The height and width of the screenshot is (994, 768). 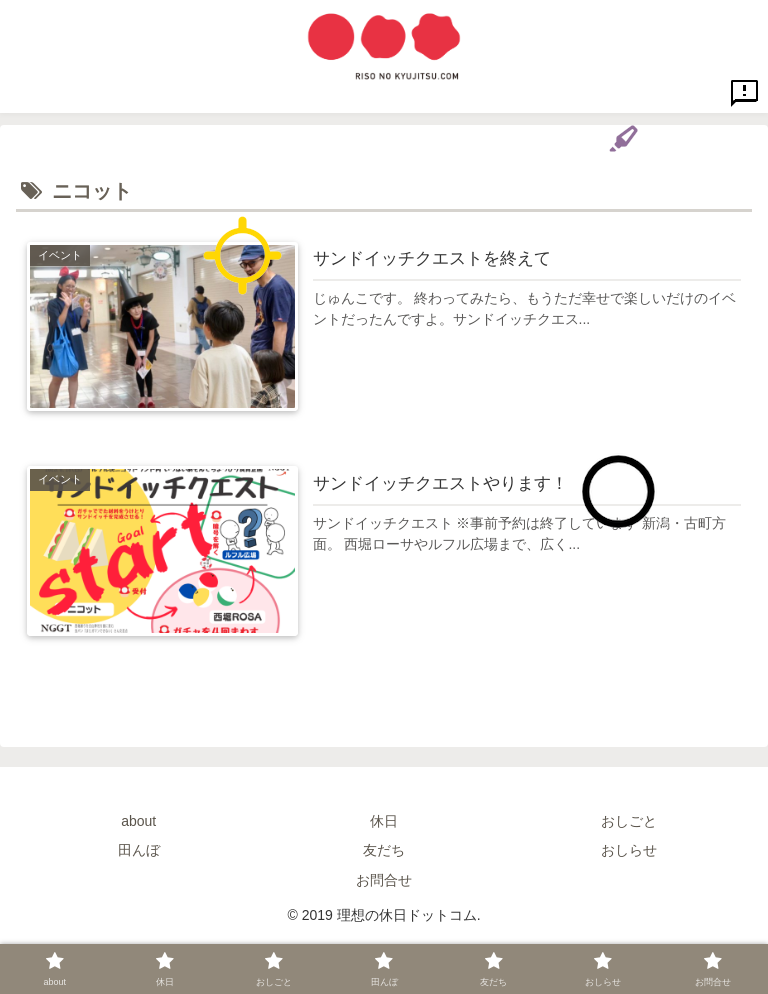 I want to click on select a camera lens or aperture setting, so click(x=618, y=491).